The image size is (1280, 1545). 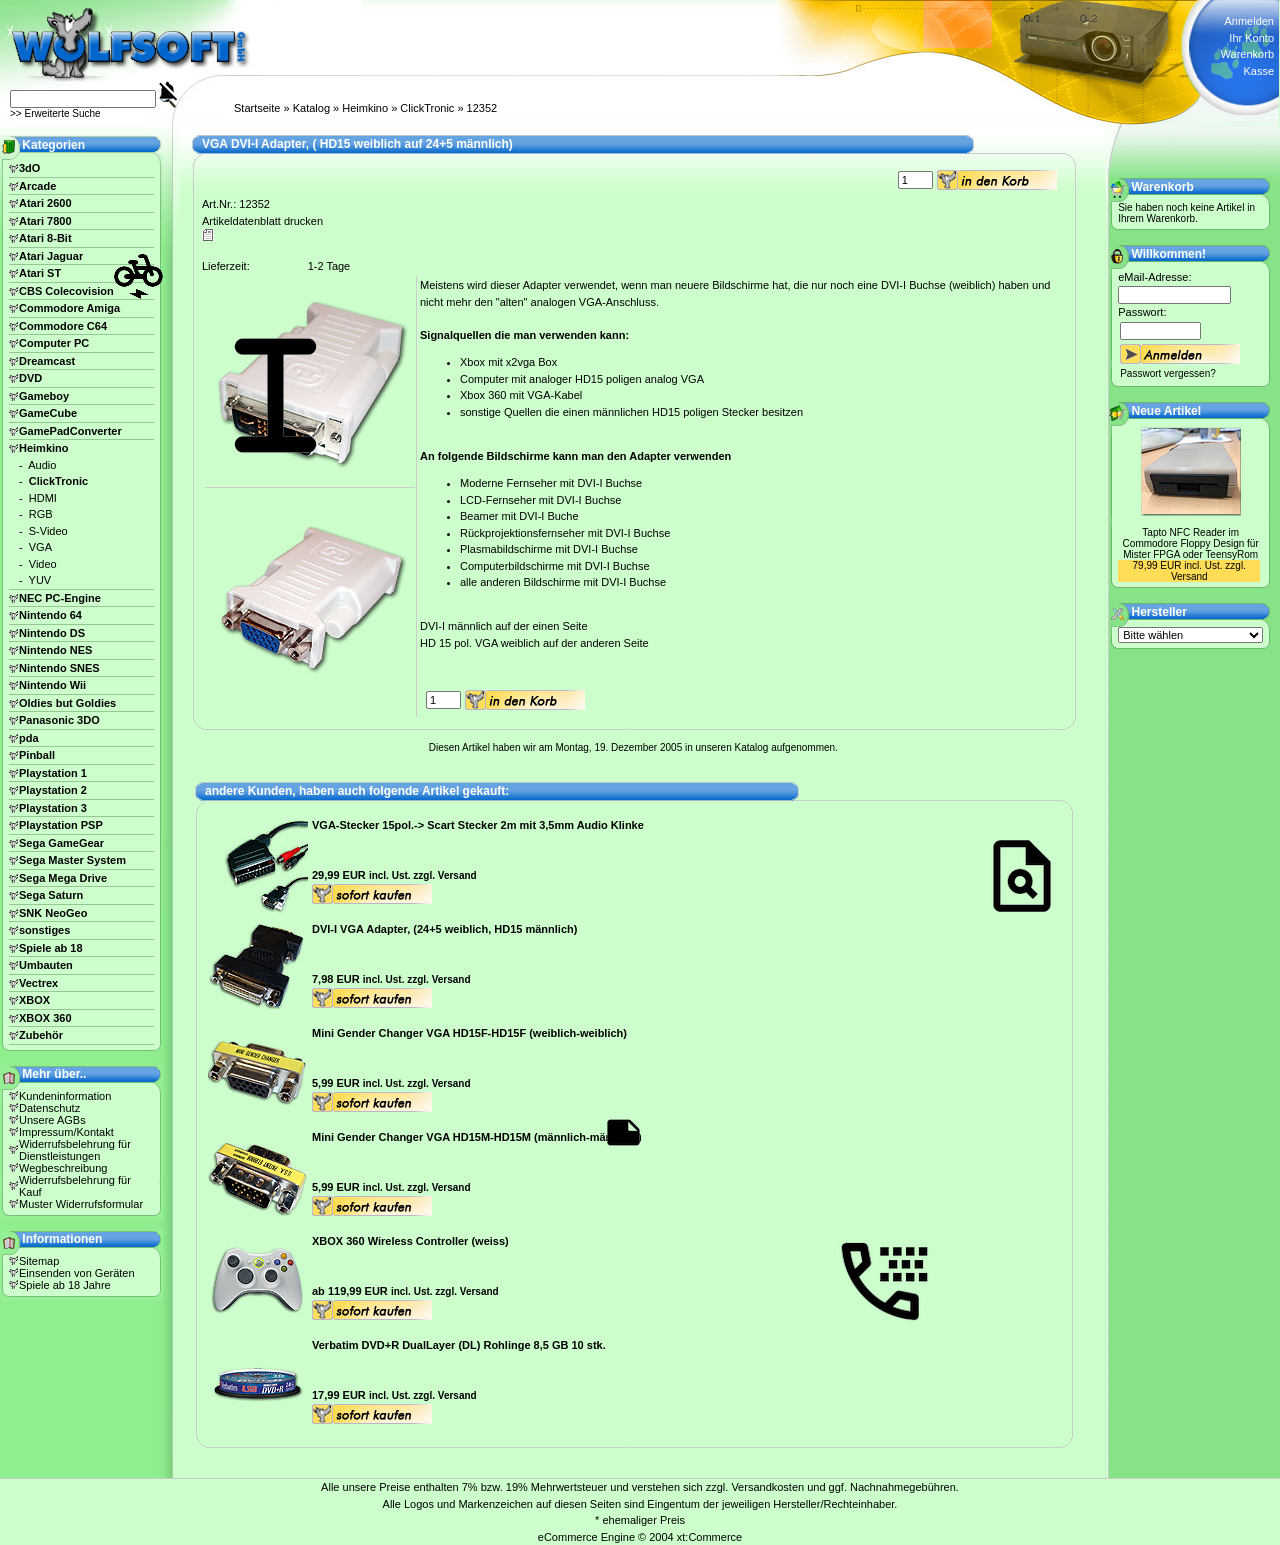 What do you see at coordinates (1022, 876) in the screenshot?
I see `check document for plagiarism` at bounding box center [1022, 876].